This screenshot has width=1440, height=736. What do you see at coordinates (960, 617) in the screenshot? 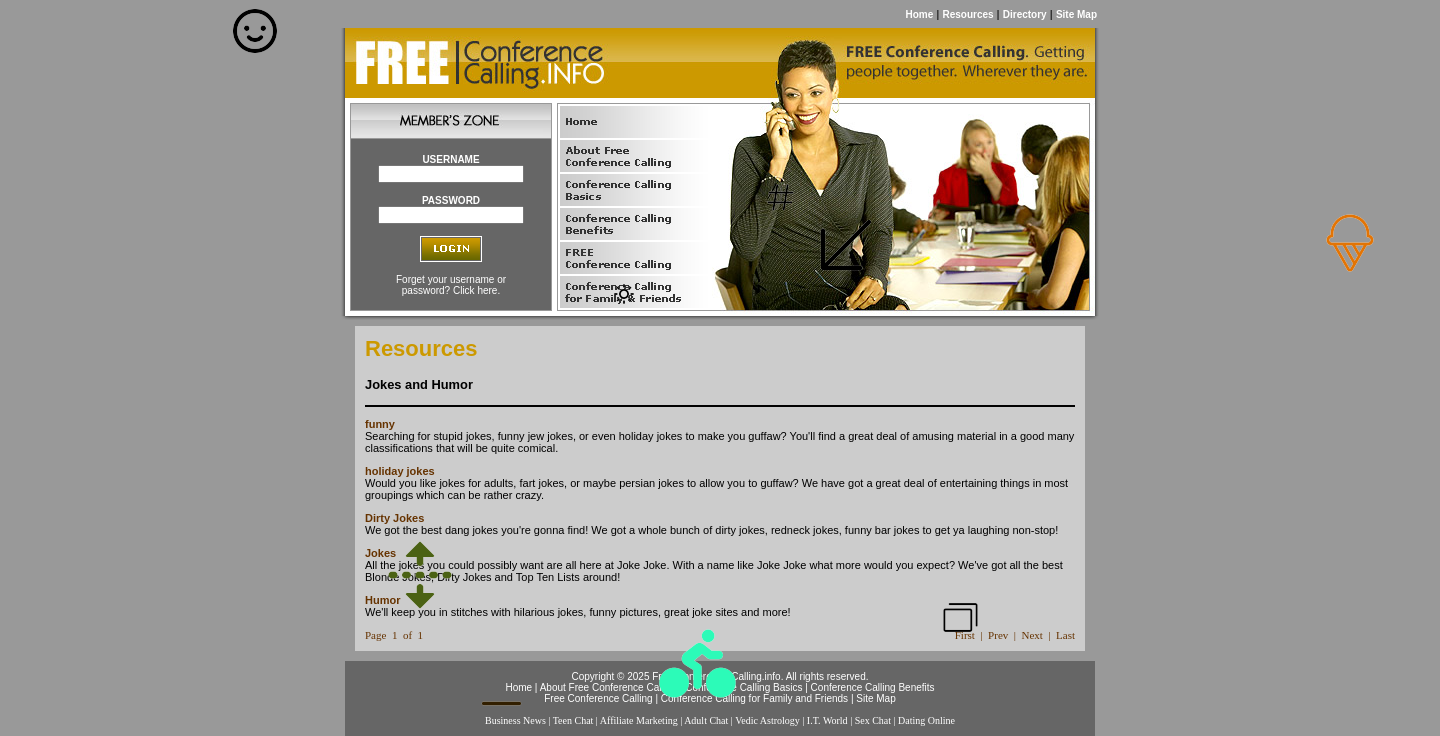
I see `view stacked cards or layers` at bounding box center [960, 617].